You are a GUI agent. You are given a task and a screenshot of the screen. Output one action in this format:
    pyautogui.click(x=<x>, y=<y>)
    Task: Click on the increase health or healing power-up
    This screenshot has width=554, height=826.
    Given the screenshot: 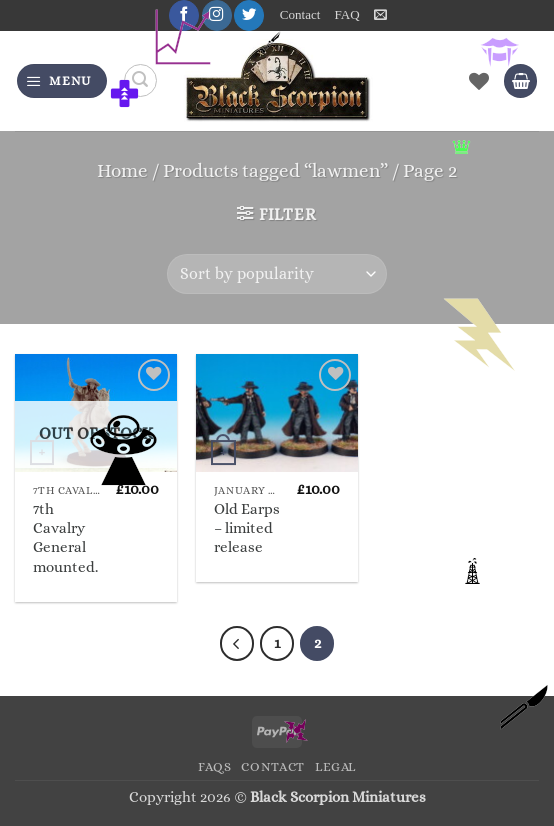 What is the action you would take?
    pyautogui.click(x=124, y=93)
    